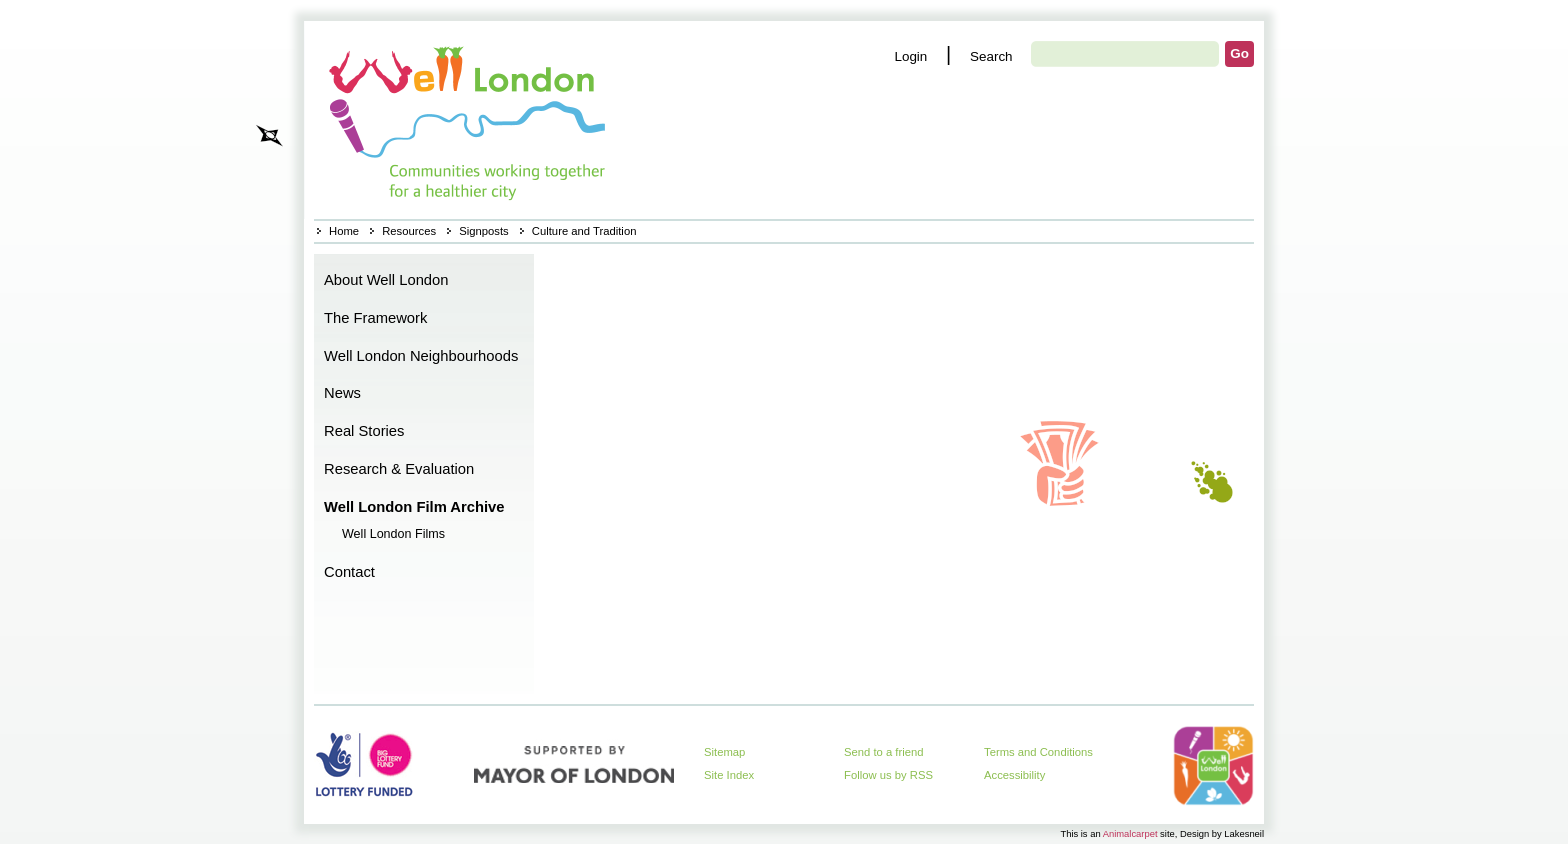 The height and width of the screenshot is (844, 1568). Describe the element at coordinates (1059, 463) in the screenshot. I see `make a purchase or payment` at that location.